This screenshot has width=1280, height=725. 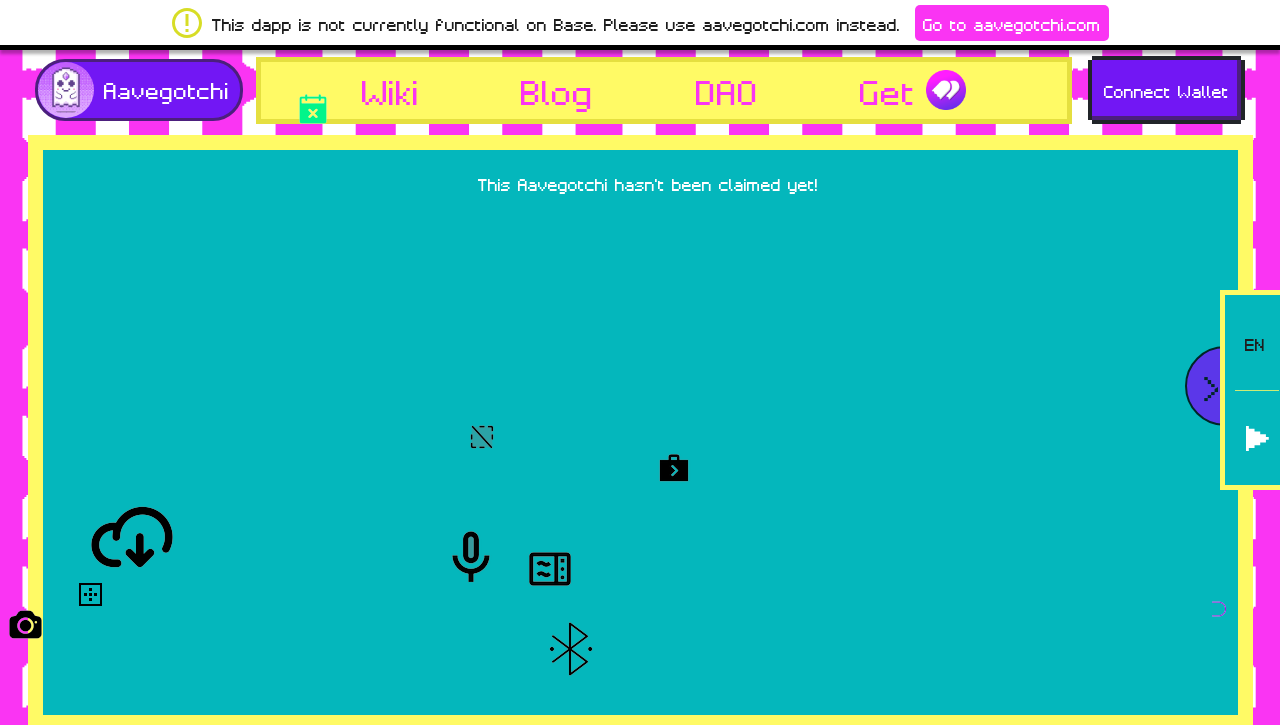 I want to click on cancel or delete a scheduled event, so click(x=313, y=110).